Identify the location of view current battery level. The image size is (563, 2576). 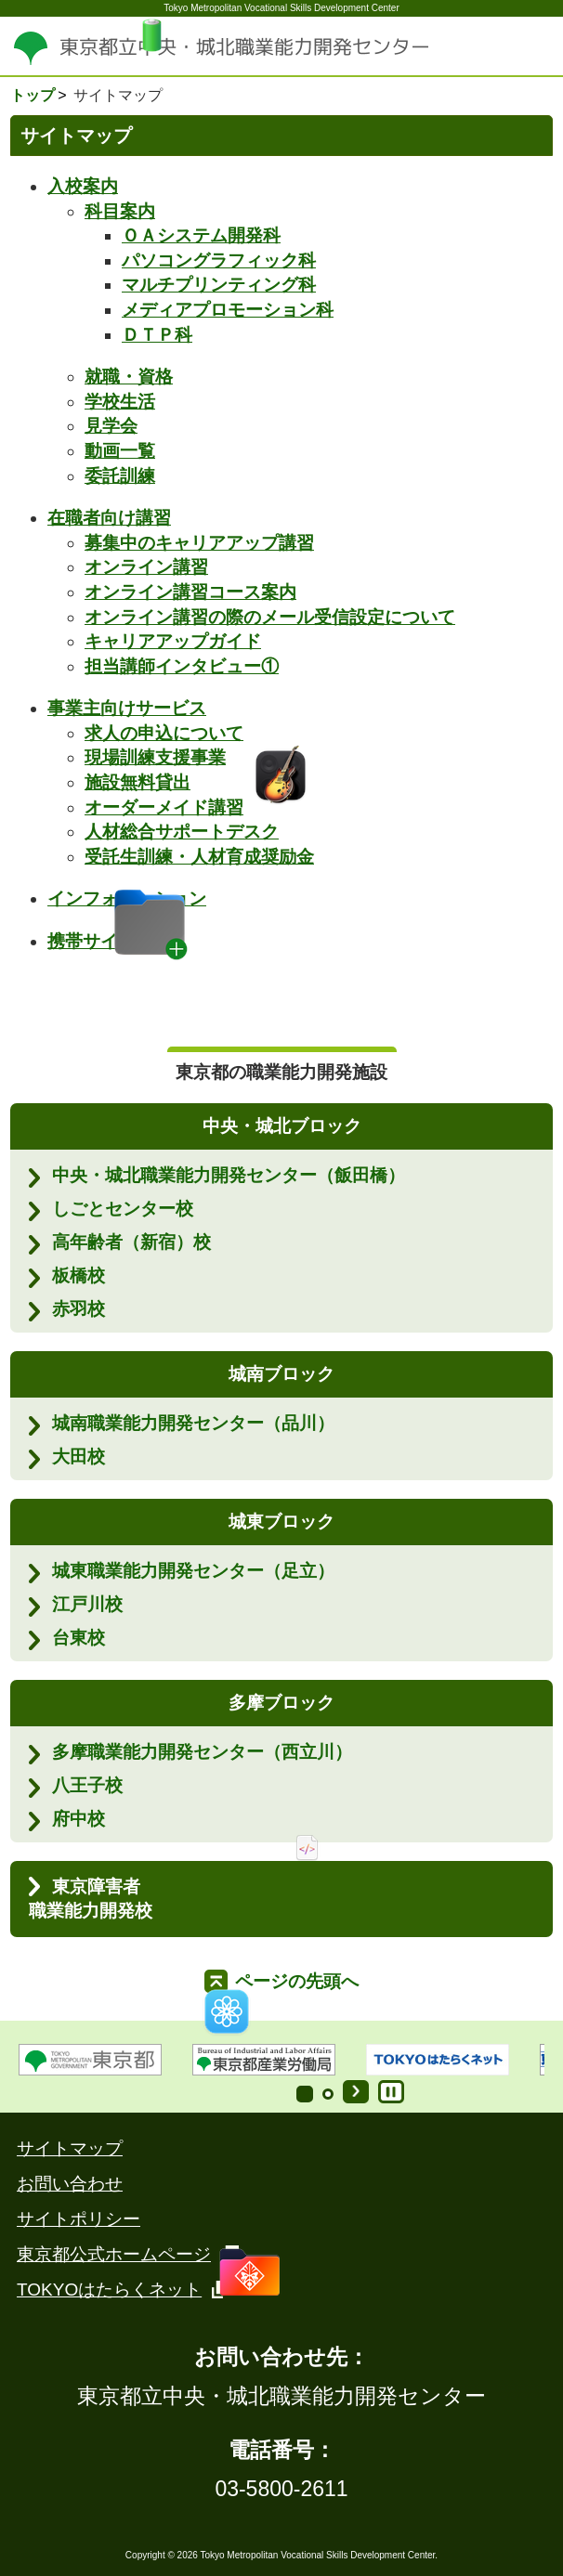
(151, 34).